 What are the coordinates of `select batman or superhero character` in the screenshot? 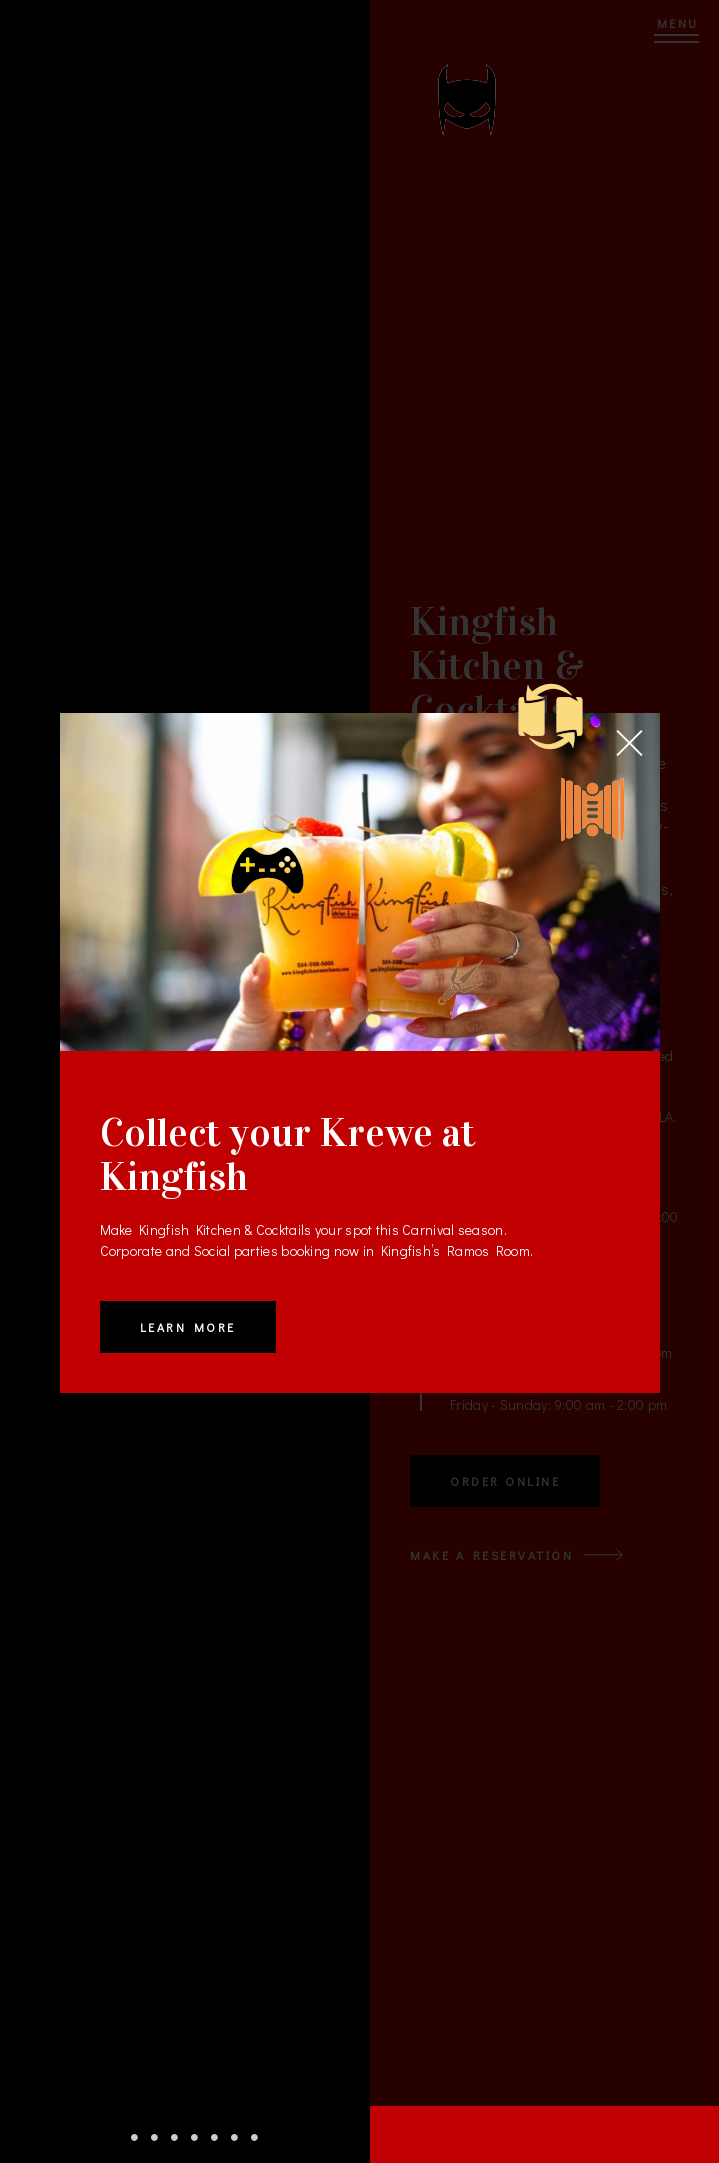 It's located at (467, 100).